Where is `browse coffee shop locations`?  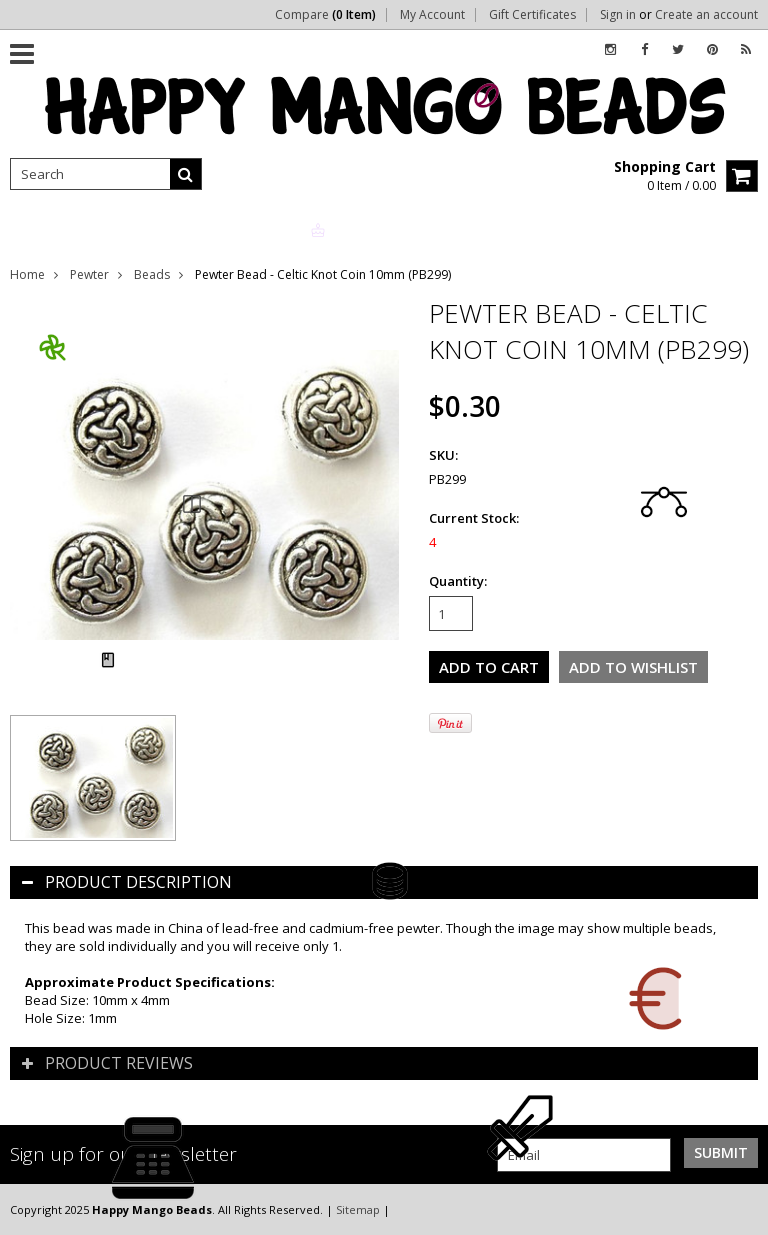
browse coffee shop locations is located at coordinates (486, 95).